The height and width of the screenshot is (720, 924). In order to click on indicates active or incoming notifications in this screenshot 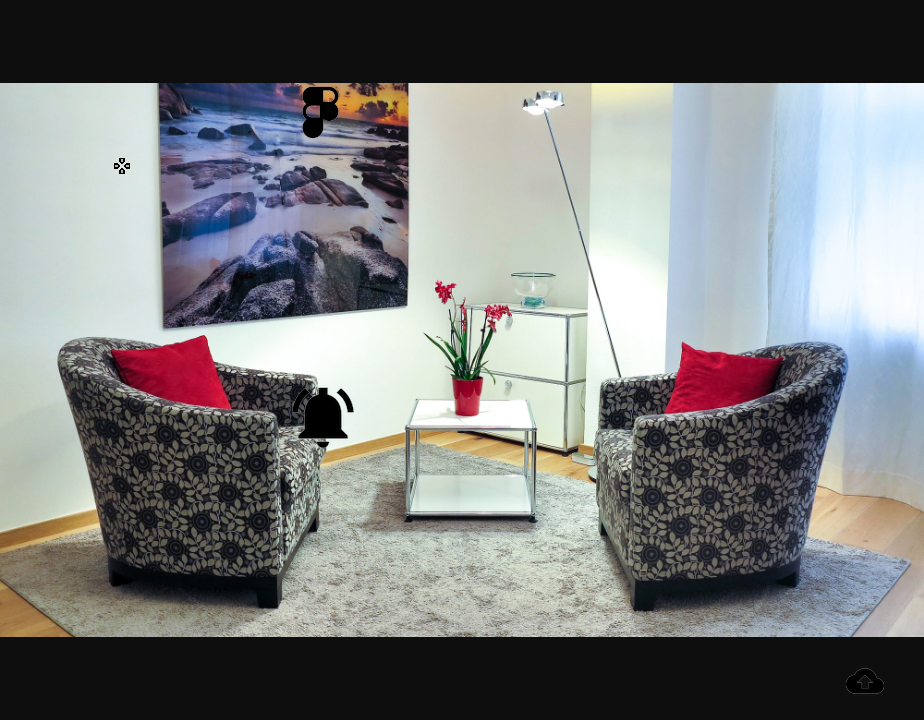, I will do `click(323, 417)`.